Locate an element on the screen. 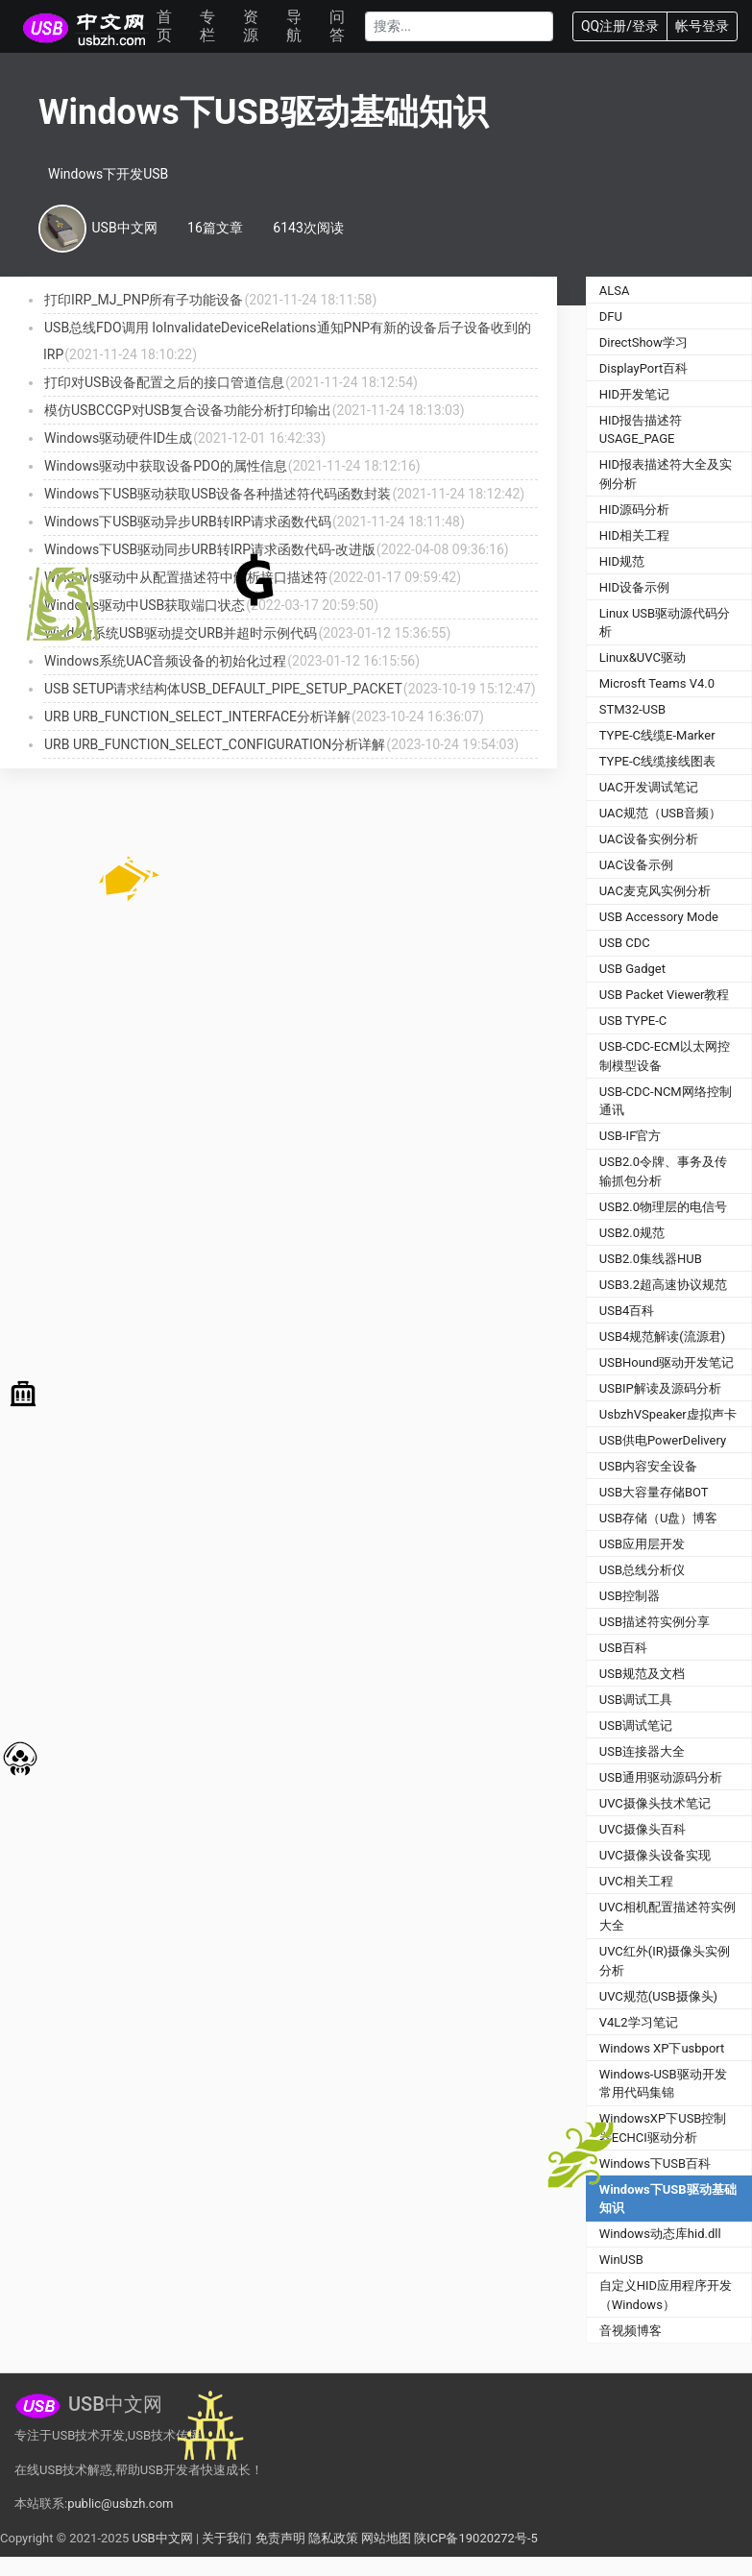  decorative plant or nature-themed game element is located at coordinates (580, 2154).